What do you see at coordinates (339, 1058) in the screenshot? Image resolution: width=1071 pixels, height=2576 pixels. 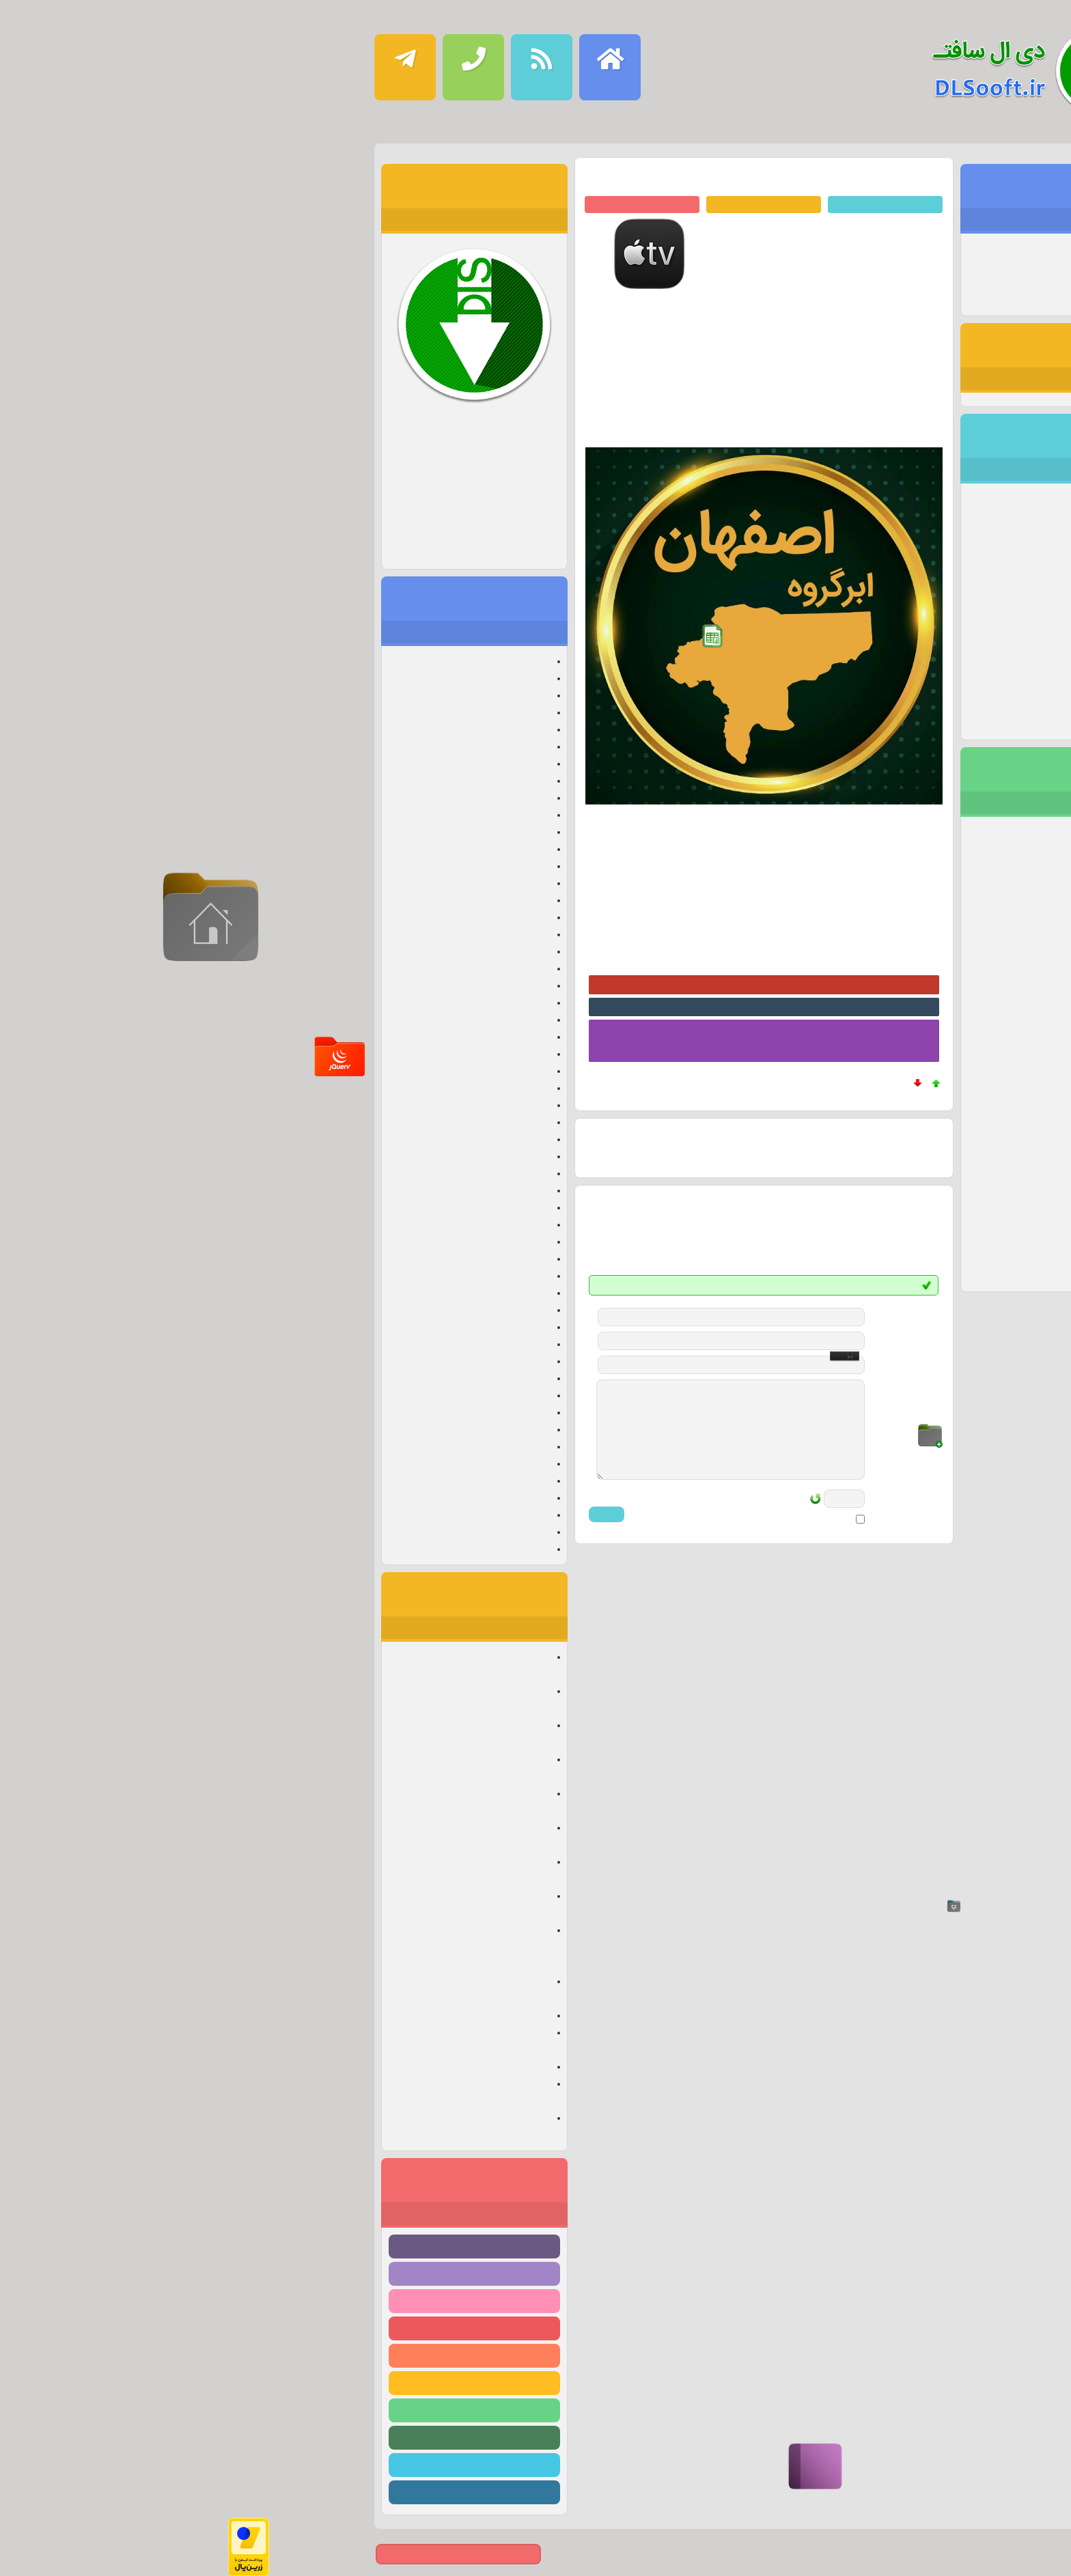 I see `folder containing jQuery library files` at bounding box center [339, 1058].